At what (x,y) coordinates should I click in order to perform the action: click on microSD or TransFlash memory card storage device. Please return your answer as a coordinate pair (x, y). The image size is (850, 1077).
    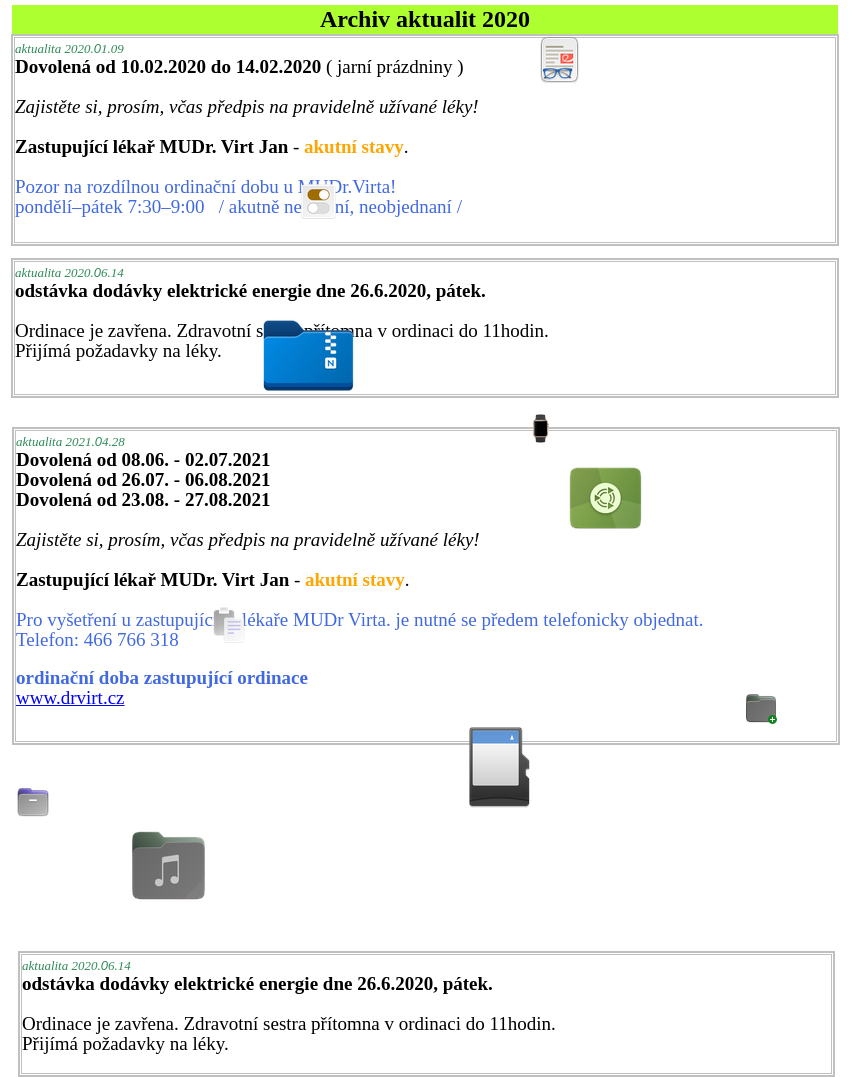
    Looking at the image, I should click on (500, 767).